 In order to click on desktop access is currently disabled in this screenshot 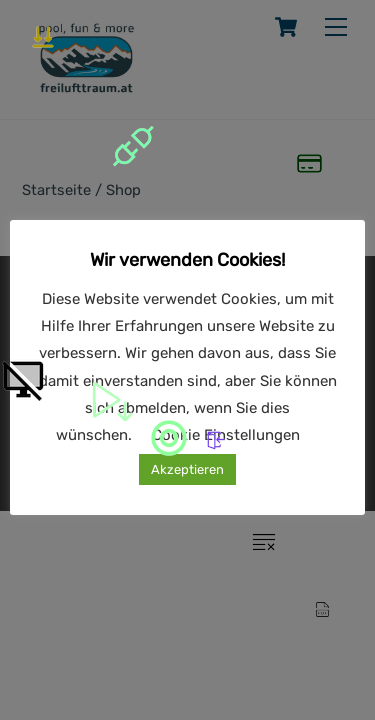, I will do `click(23, 379)`.